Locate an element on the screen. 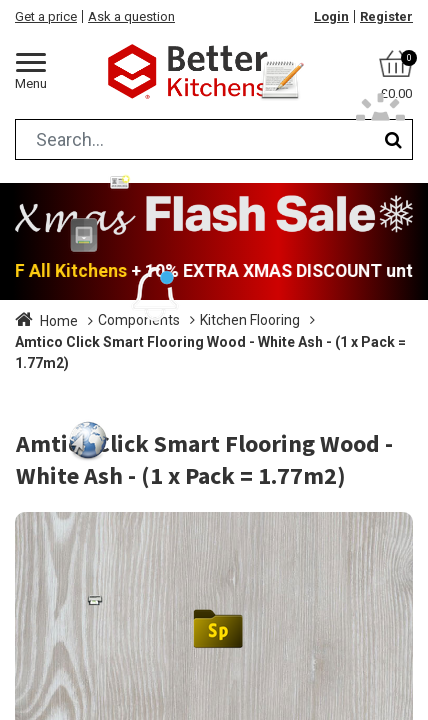 This screenshot has height=720, width=428. open web browser is located at coordinates (88, 440).